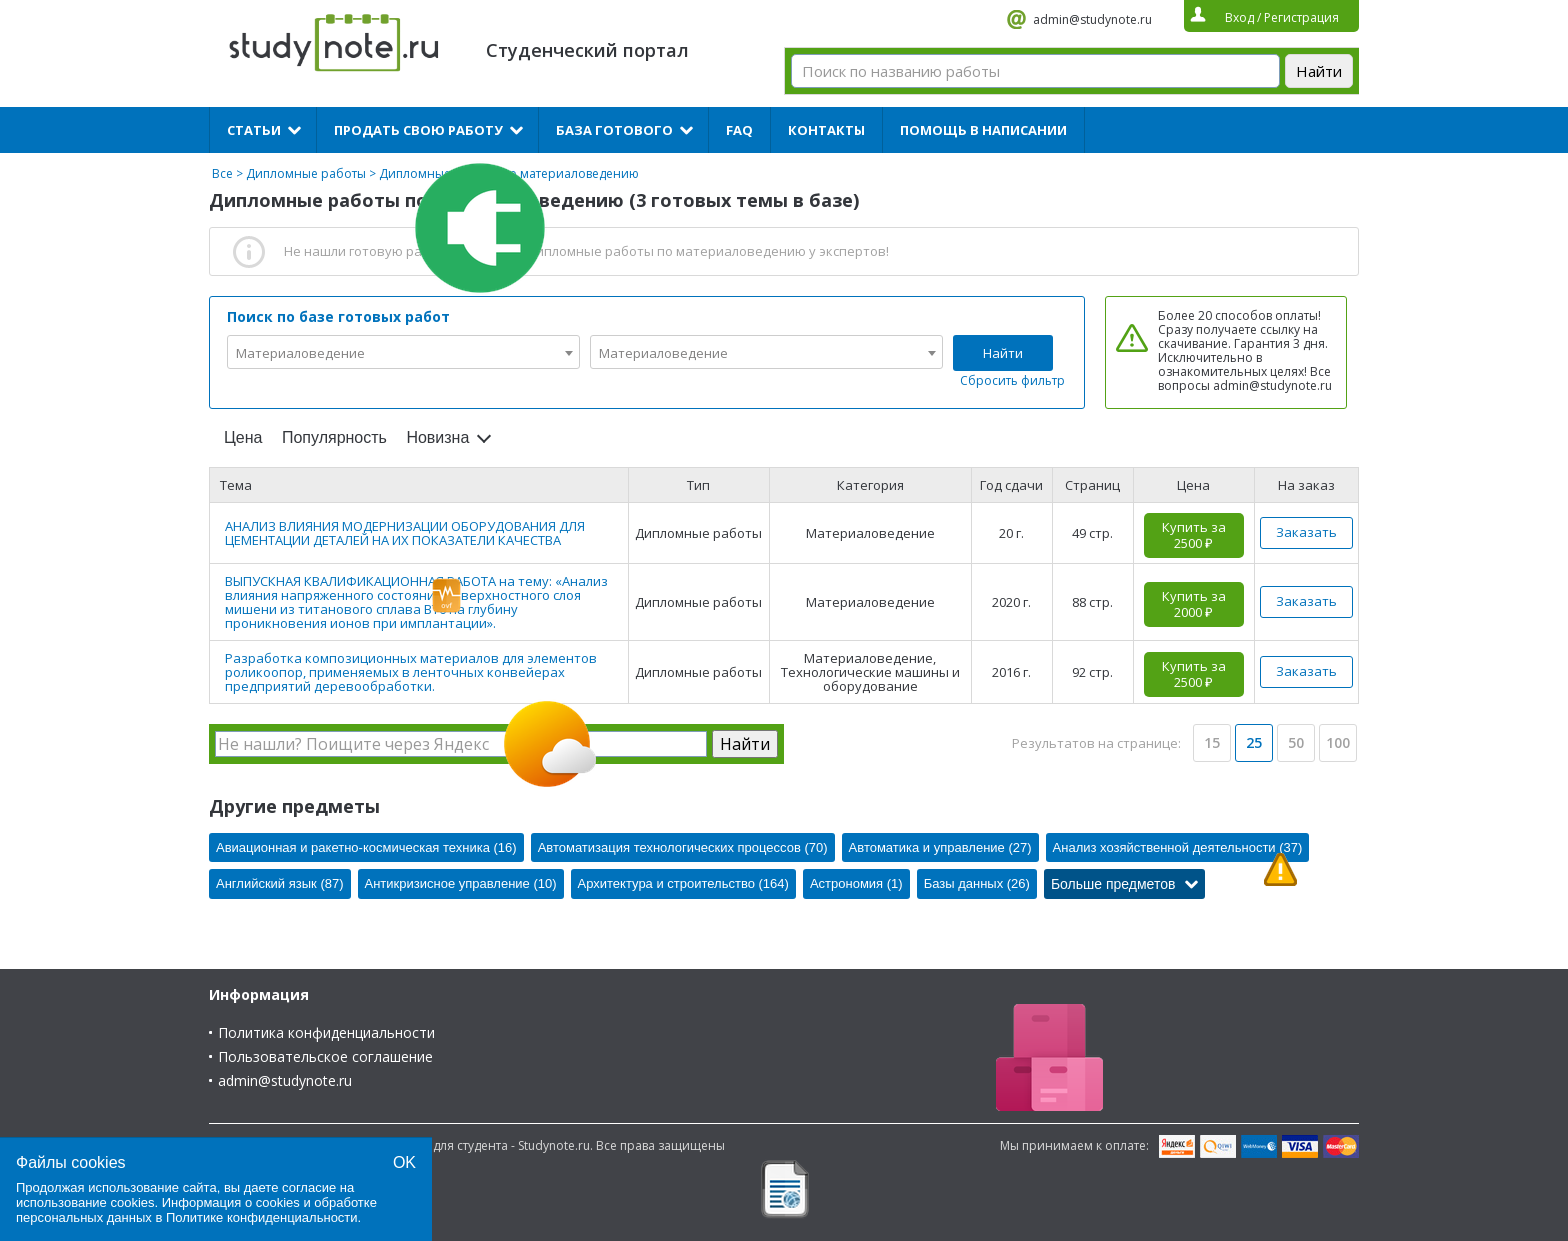 Image resolution: width=1568 pixels, height=1241 pixels. Describe the element at coordinates (446, 595) in the screenshot. I see `open a VirtualBox appliance file` at that location.